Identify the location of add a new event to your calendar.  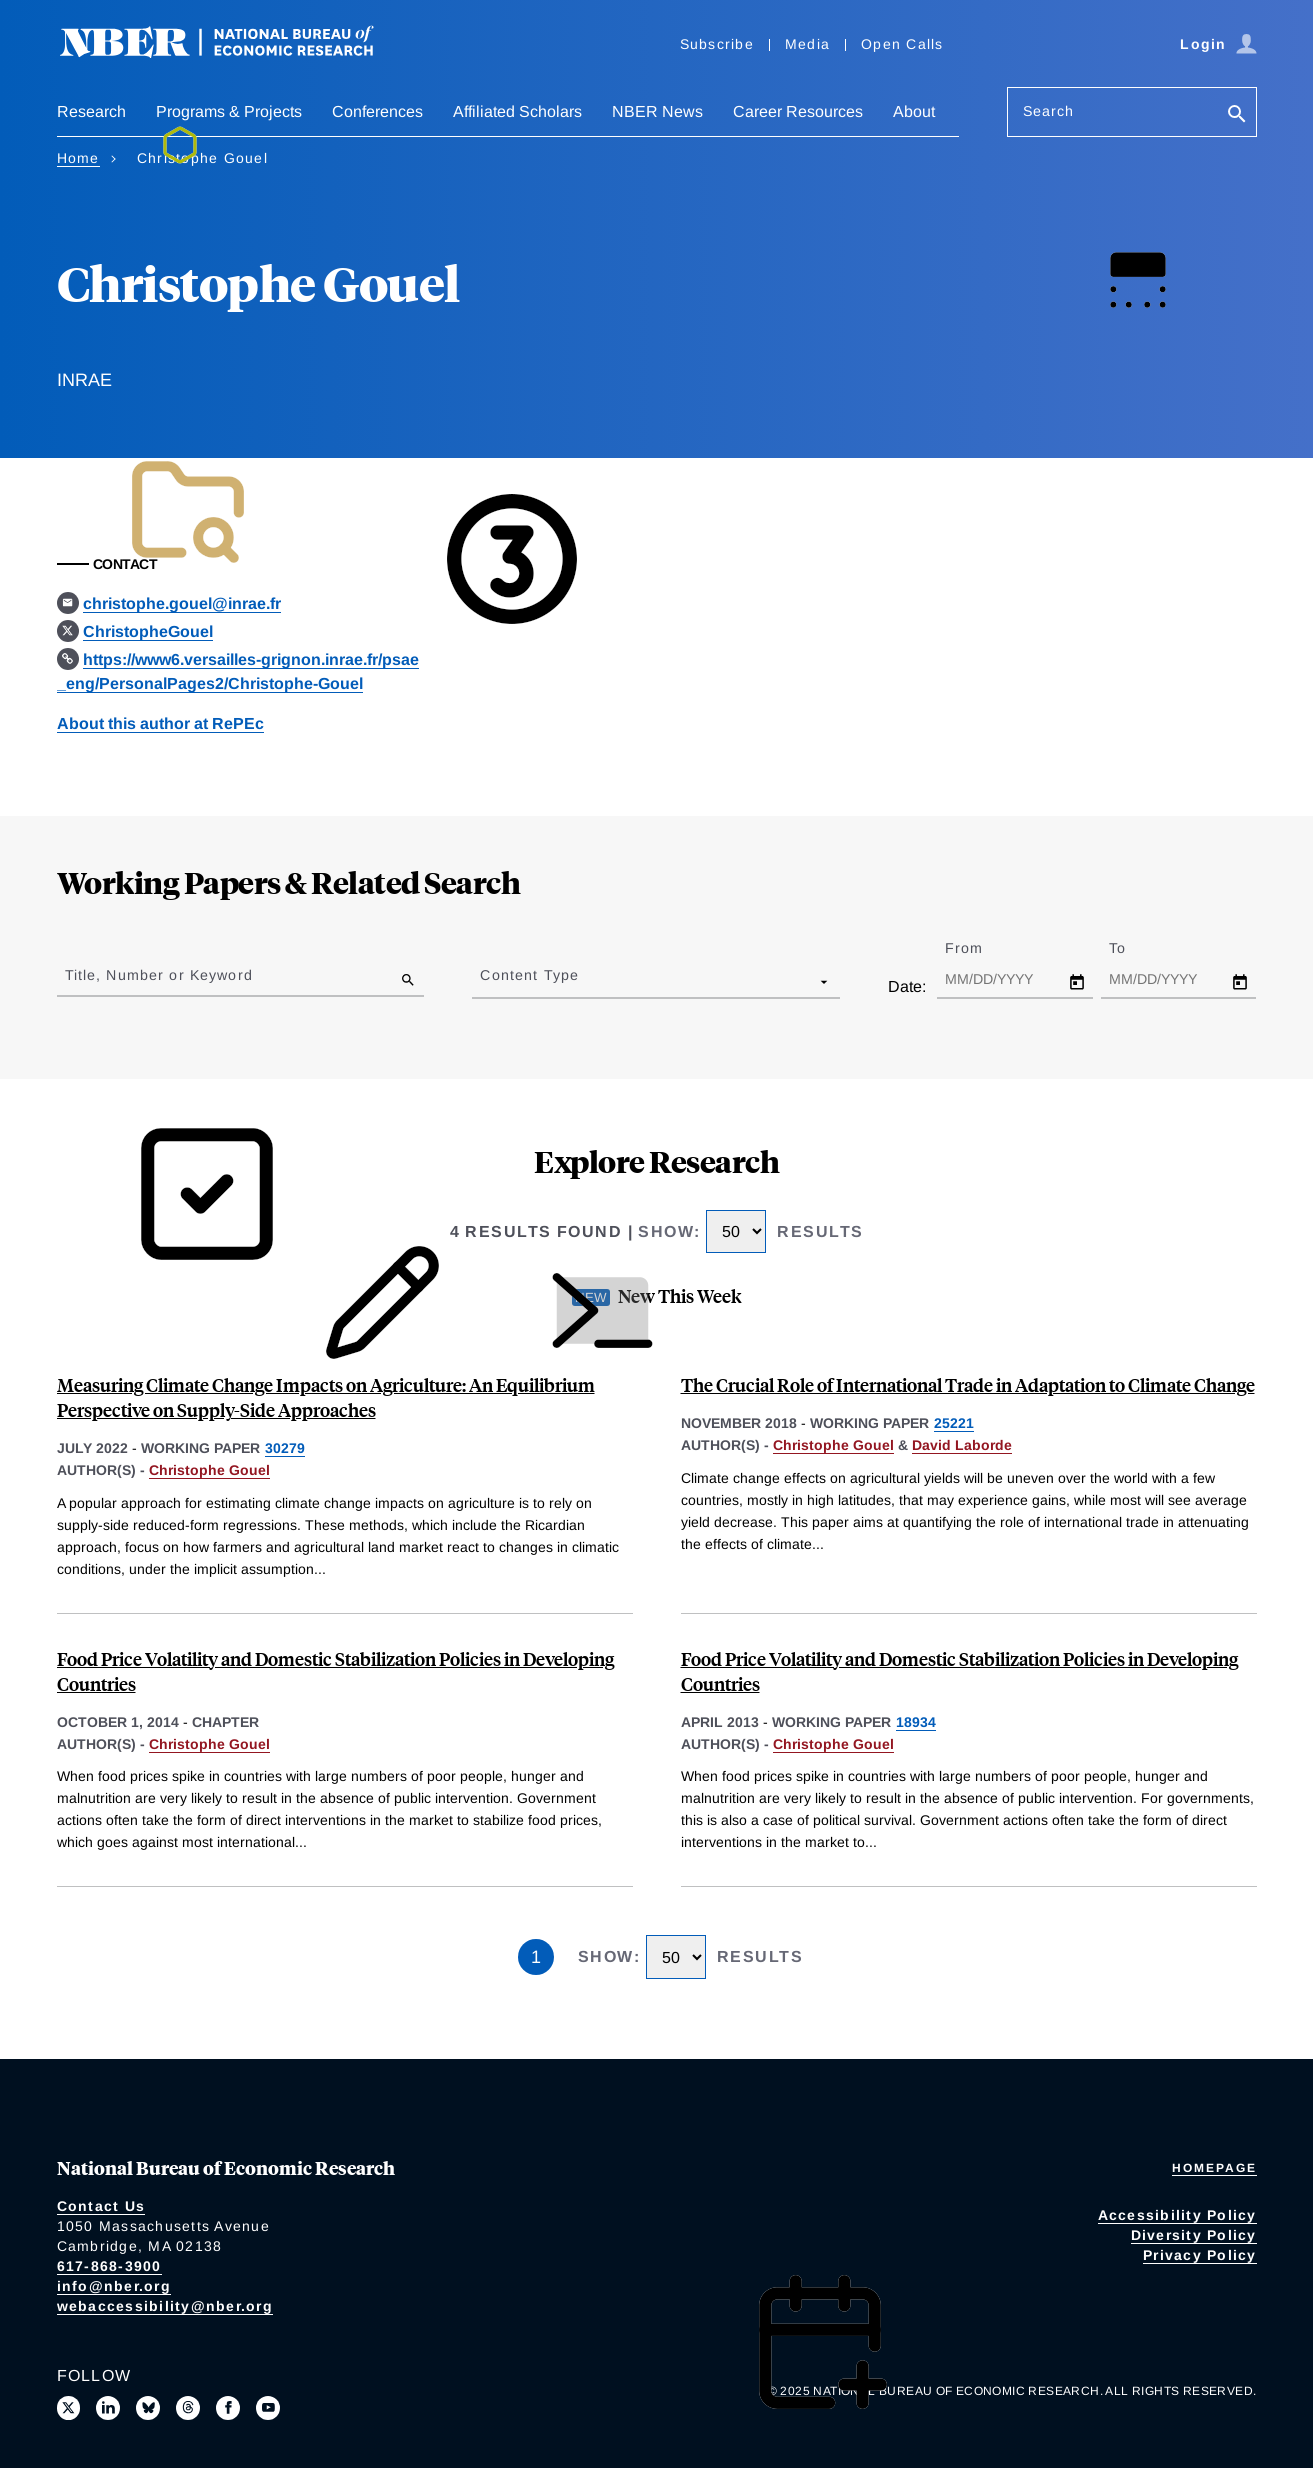
(820, 2342).